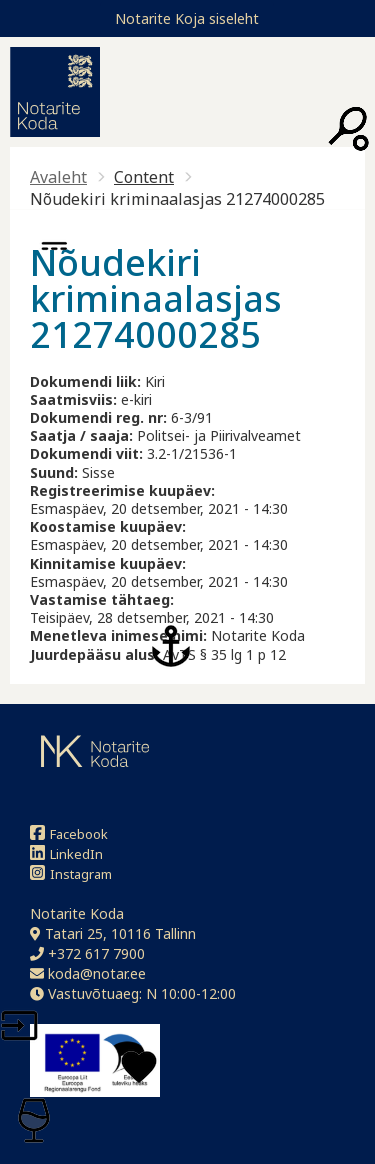 The image size is (375, 1164). What do you see at coordinates (19, 1025) in the screenshot?
I see `input or import data into the current view` at bounding box center [19, 1025].